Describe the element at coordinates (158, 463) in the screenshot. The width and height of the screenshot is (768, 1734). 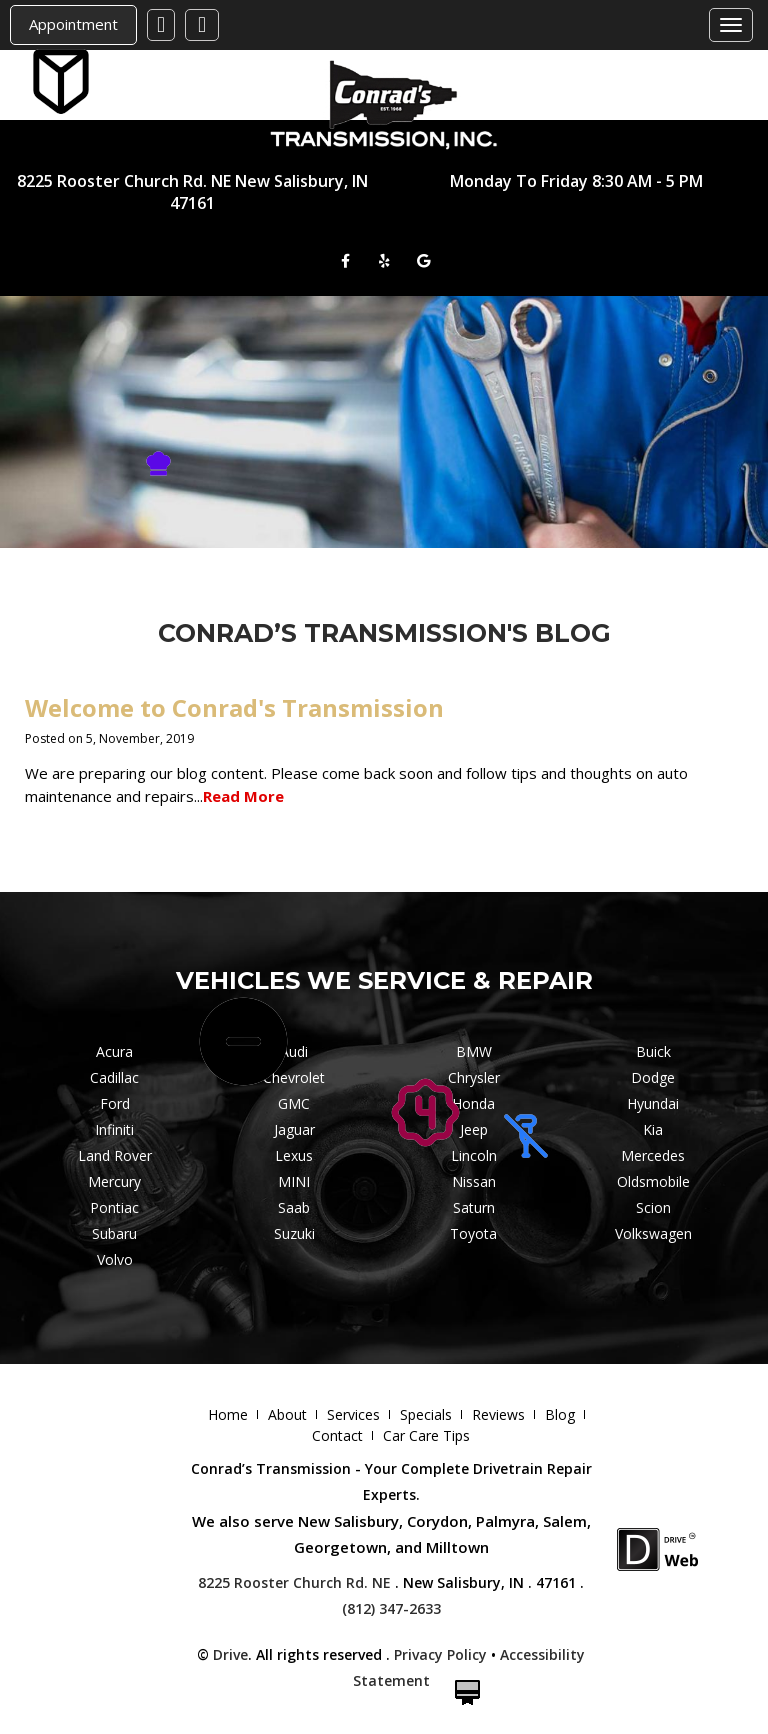
I see `browse recipes or cooking content` at that location.